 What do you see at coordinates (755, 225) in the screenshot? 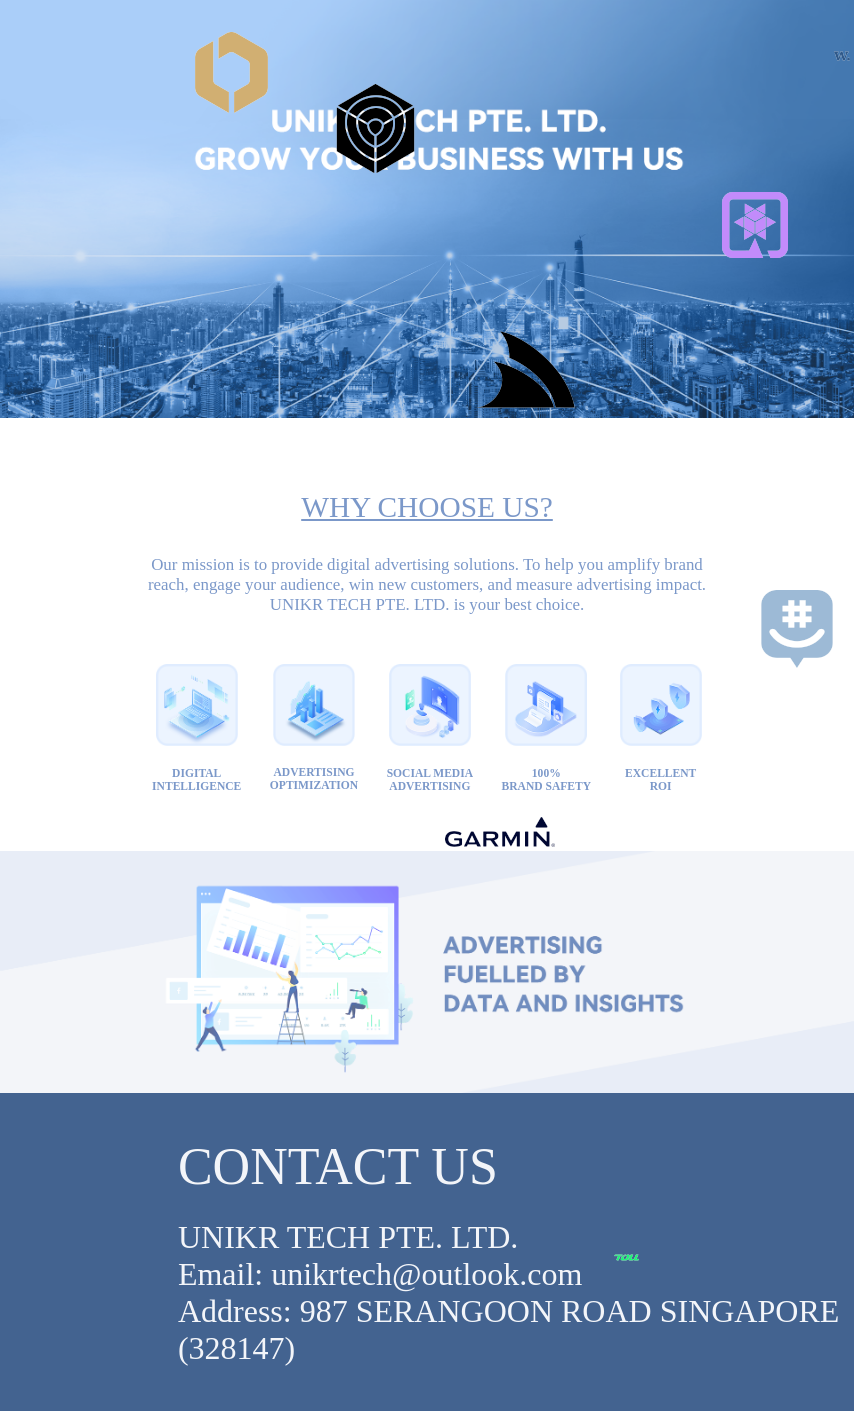
I see `quarkus framework logo` at bounding box center [755, 225].